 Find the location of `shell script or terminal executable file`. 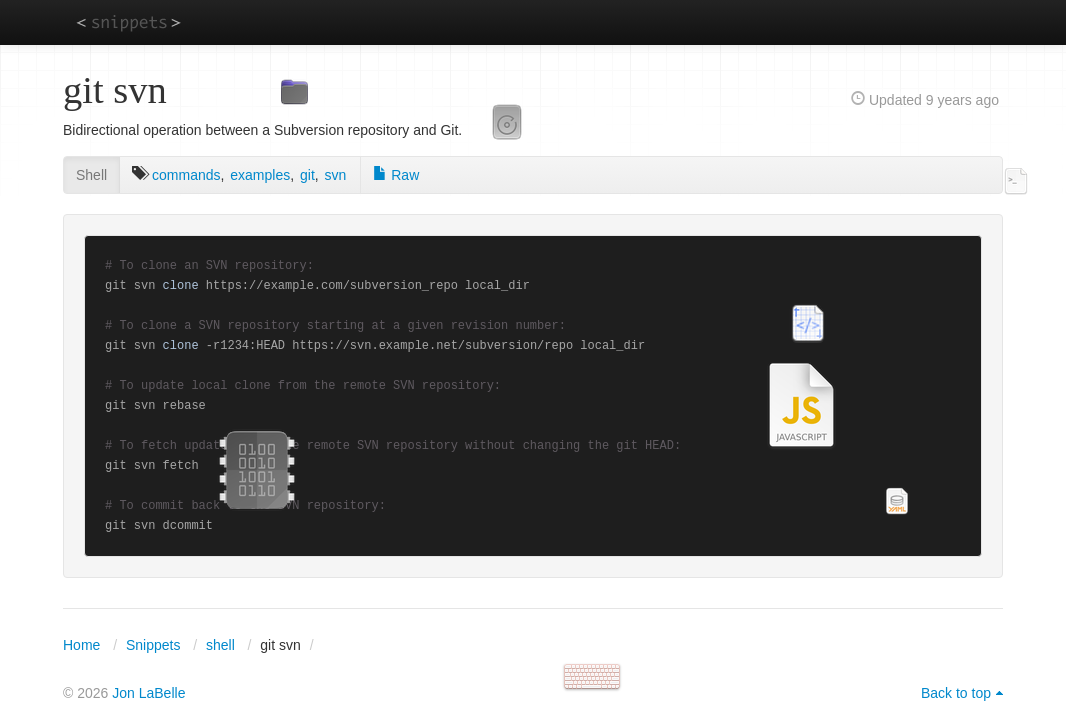

shell script or terminal executable file is located at coordinates (1016, 181).